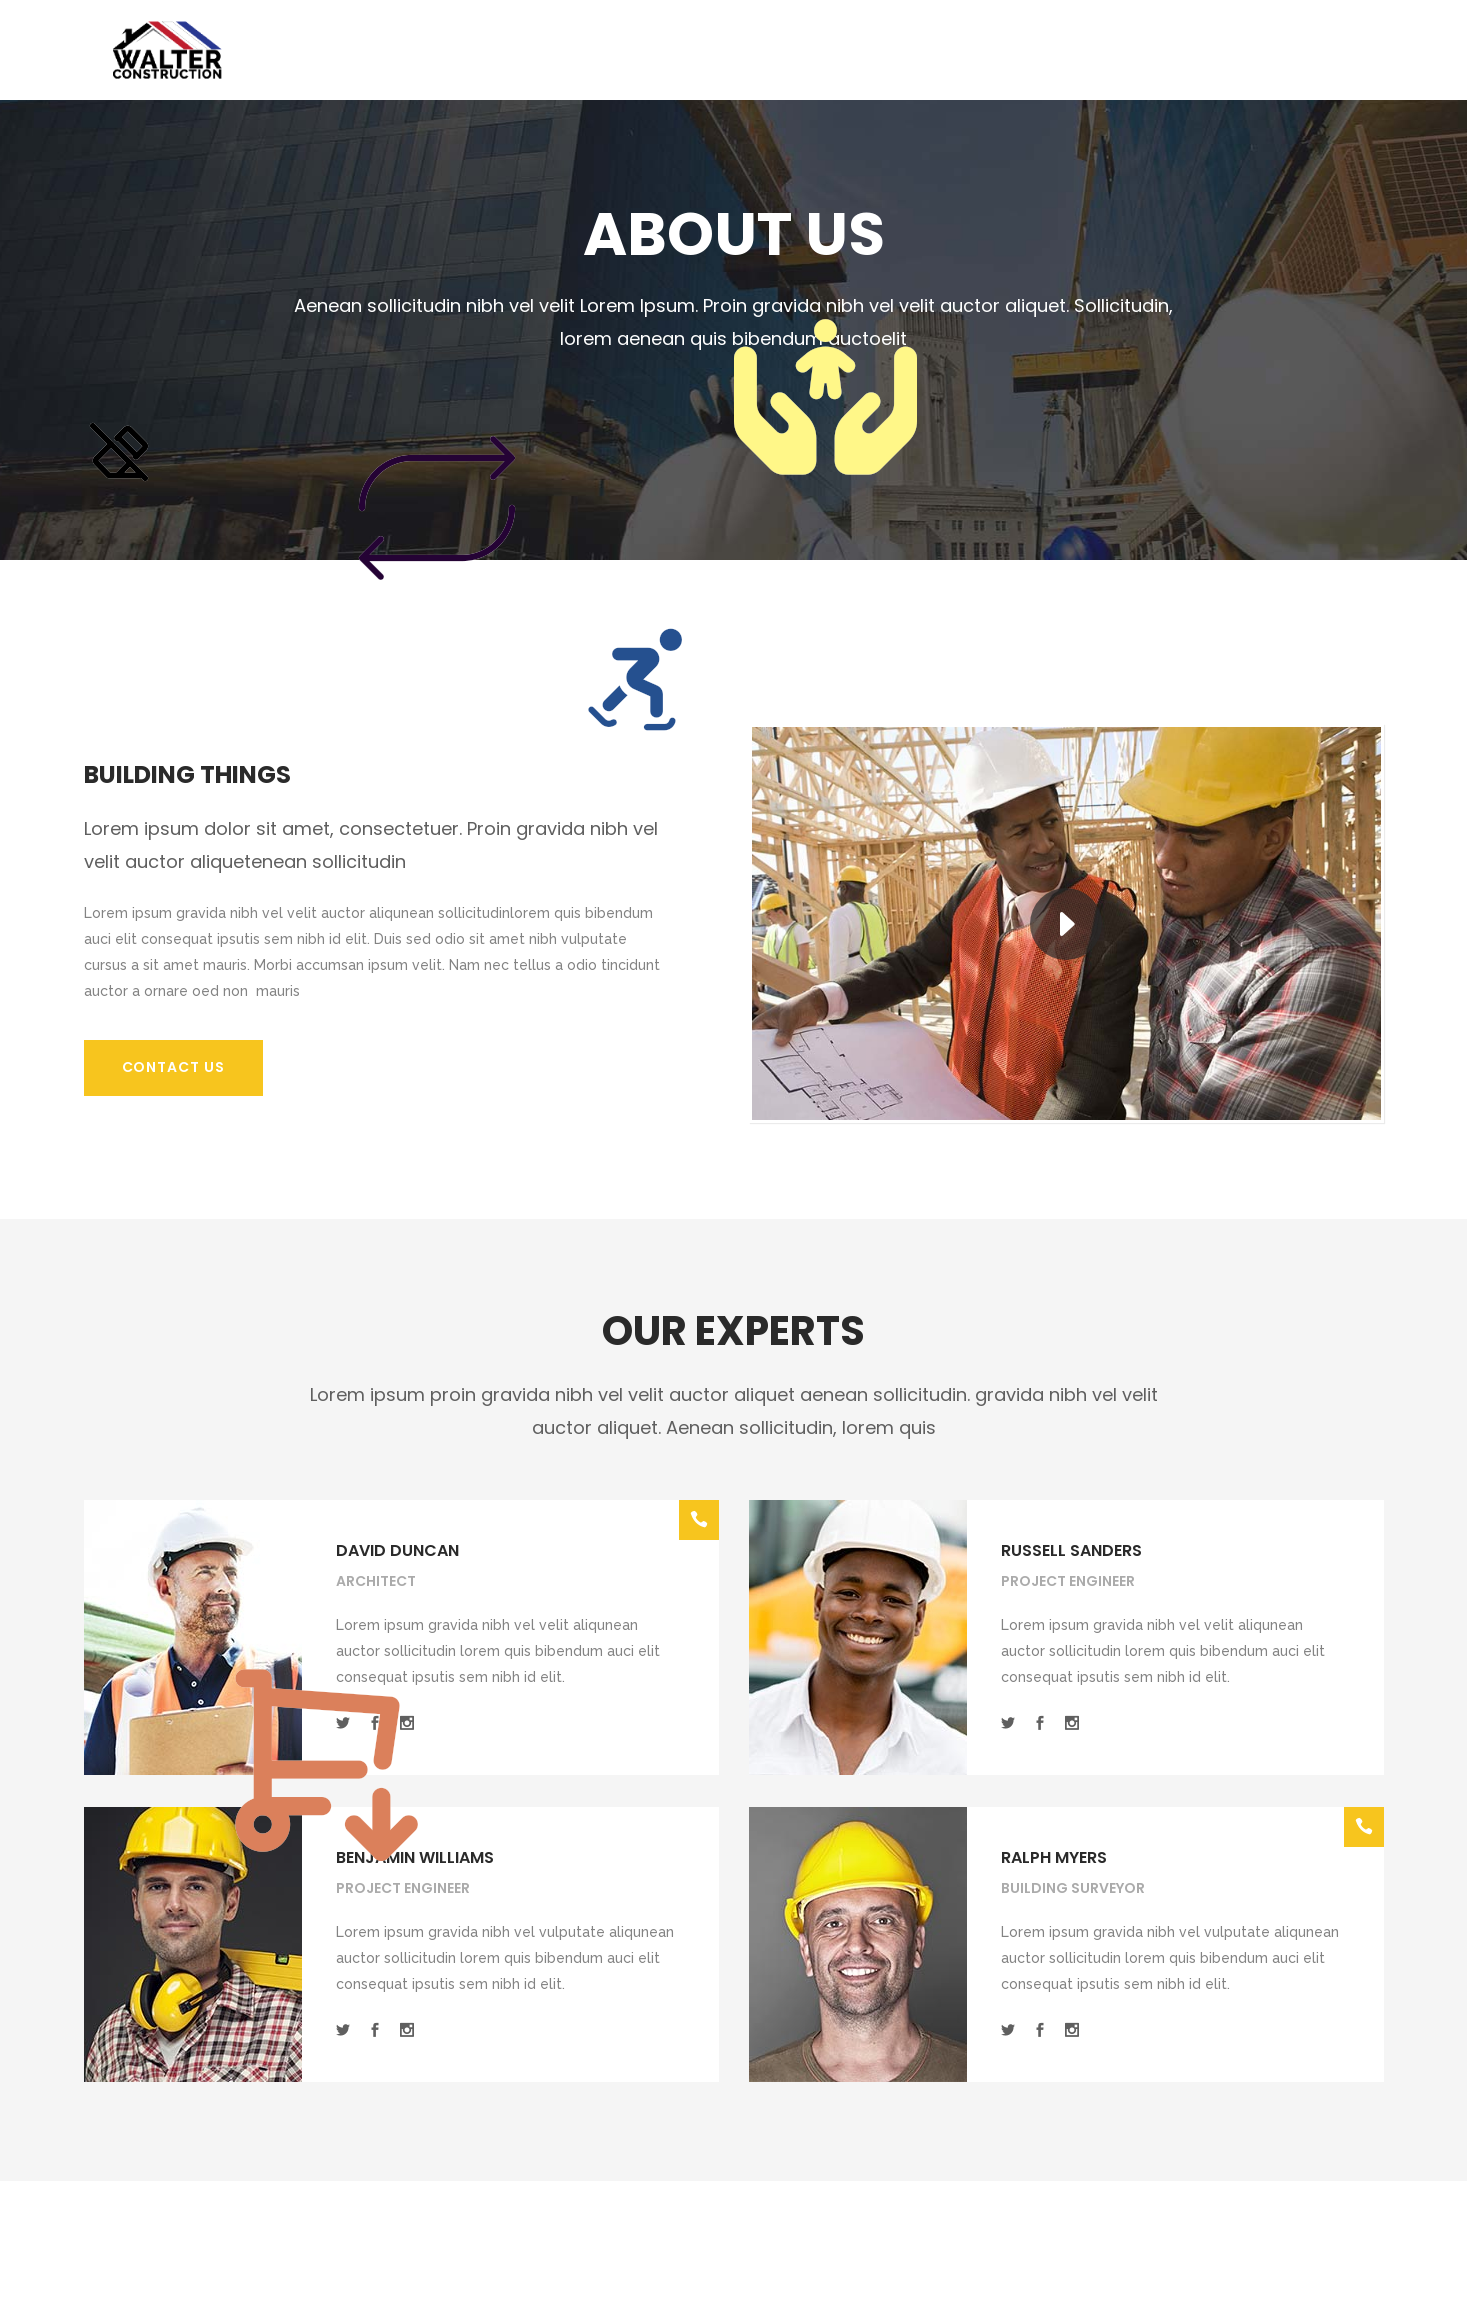  What do you see at coordinates (637, 679) in the screenshot?
I see `access ice skating activities or locations` at bounding box center [637, 679].